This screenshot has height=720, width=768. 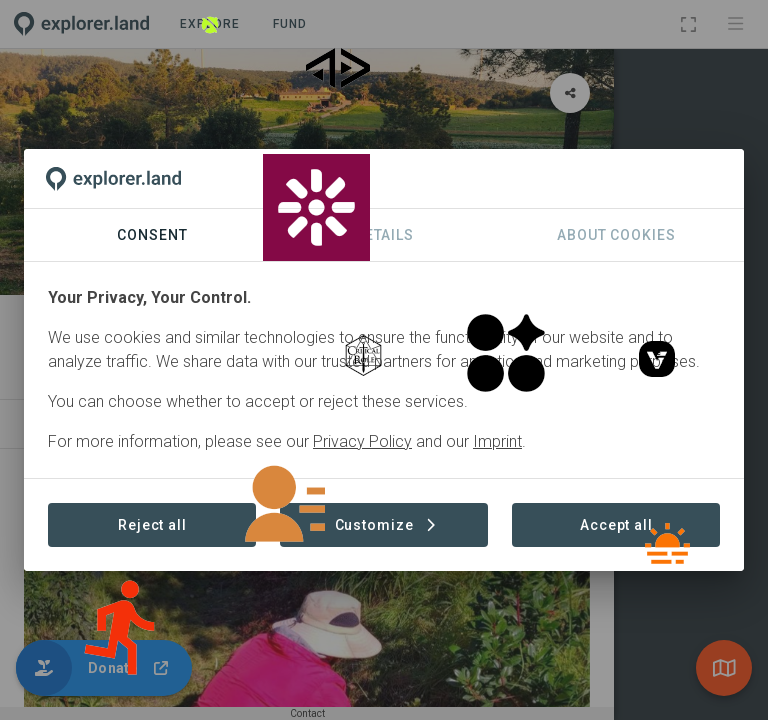 What do you see at coordinates (281, 505) in the screenshot?
I see `access your contacts list` at bounding box center [281, 505].